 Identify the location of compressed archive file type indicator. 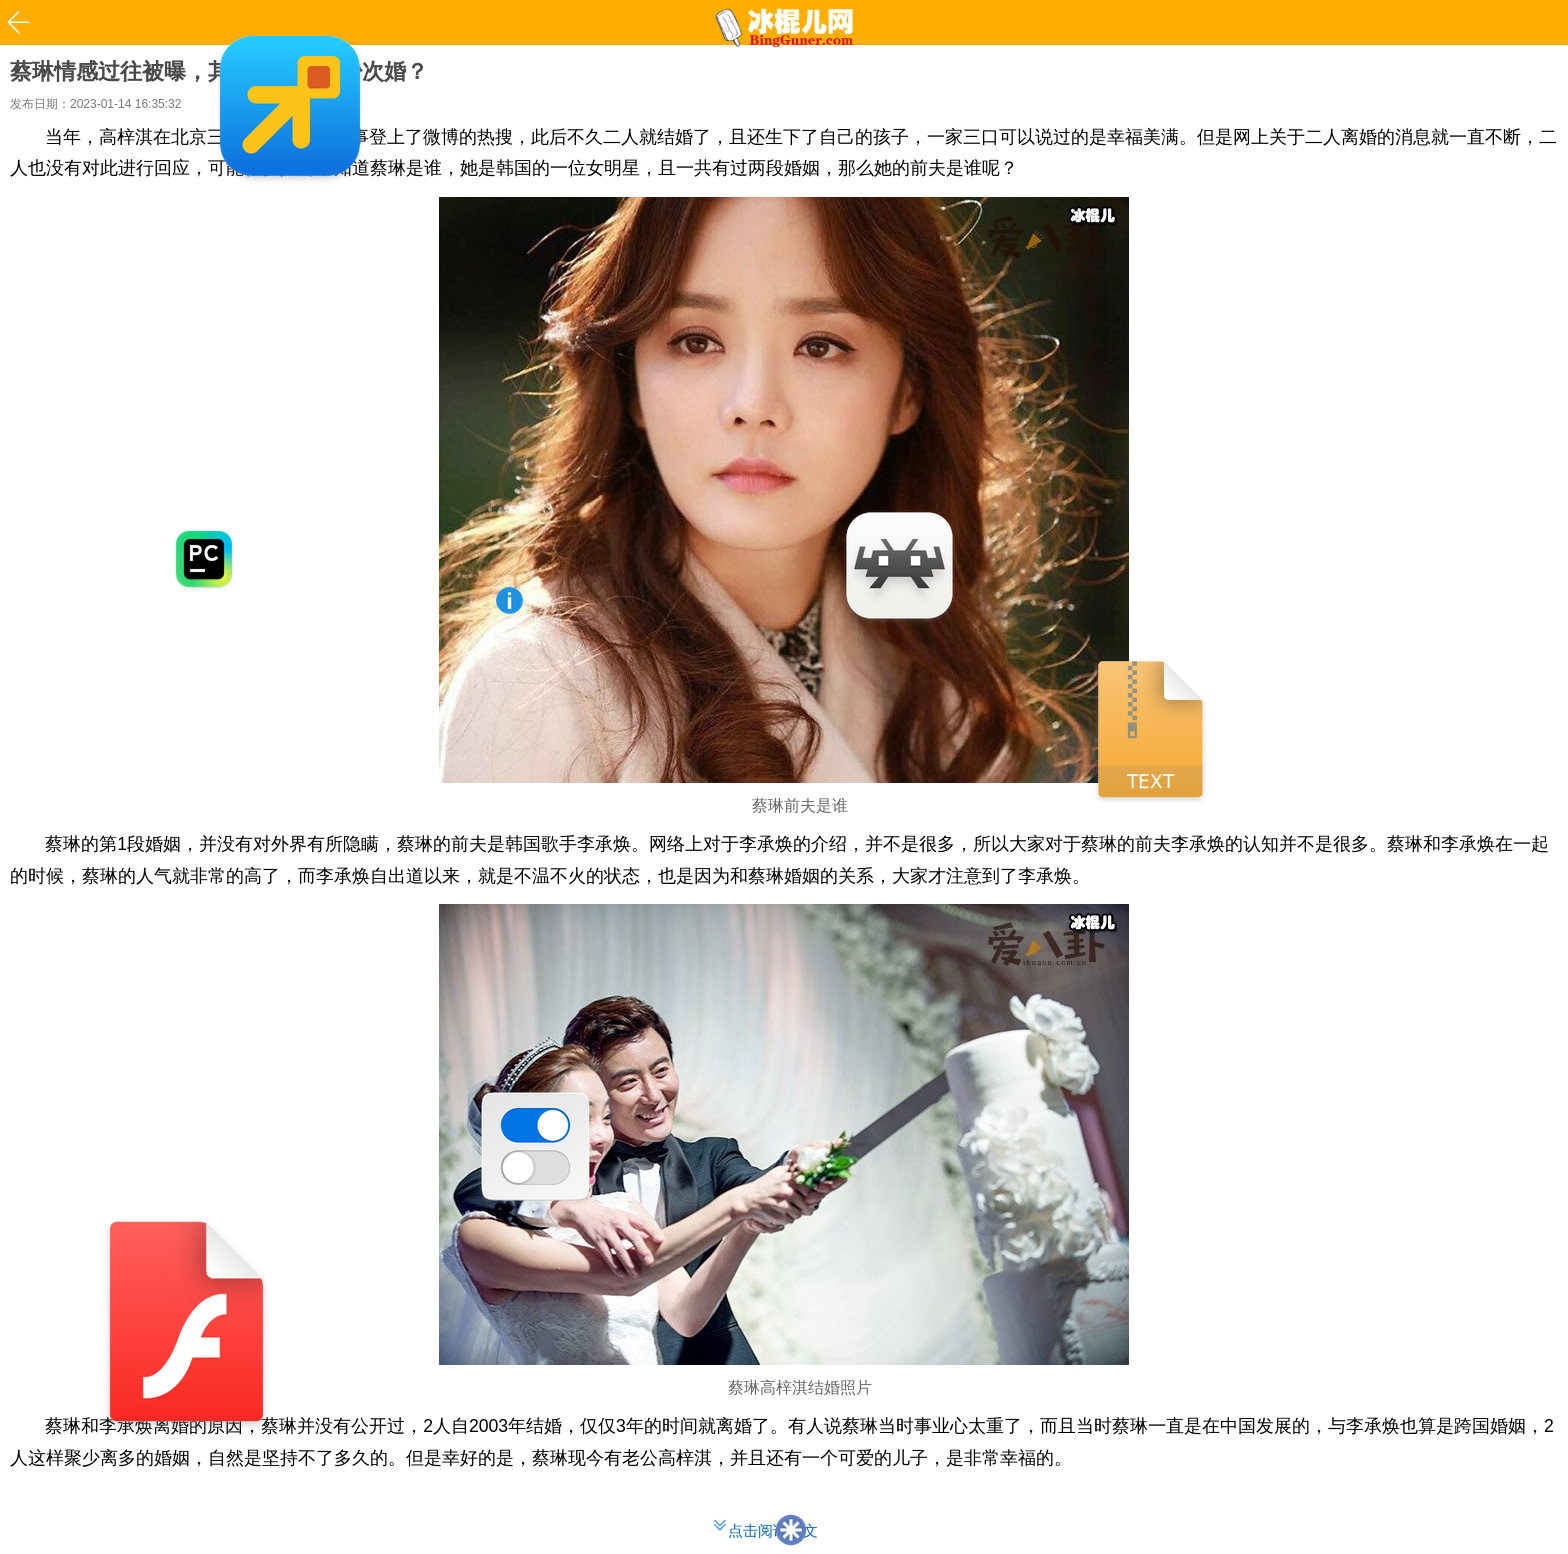
(1150, 731).